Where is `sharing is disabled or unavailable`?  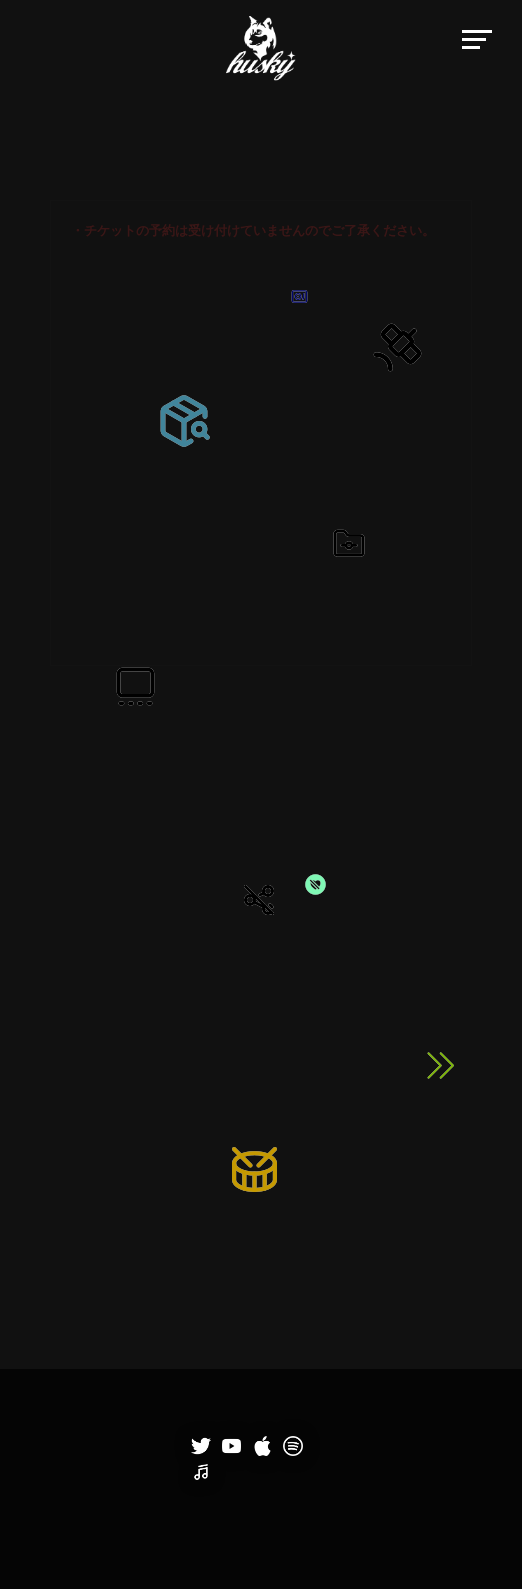 sharing is disabled or unavailable is located at coordinates (259, 900).